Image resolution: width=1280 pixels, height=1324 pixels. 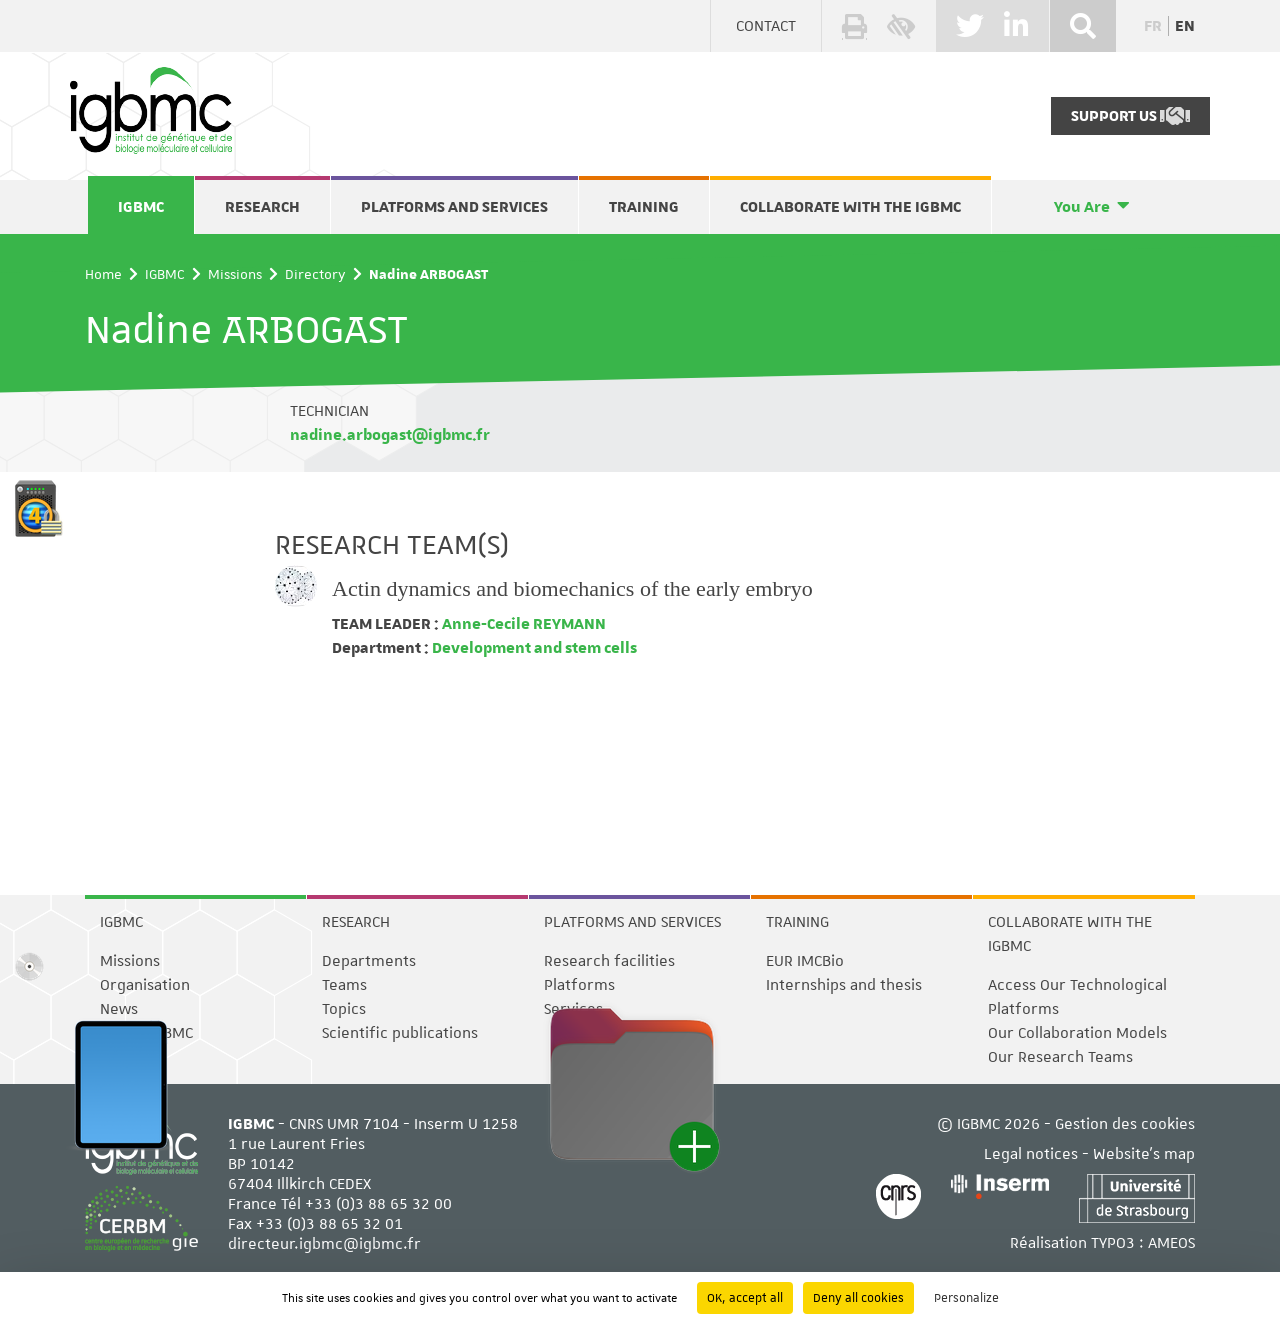 What do you see at coordinates (632, 1084) in the screenshot?
I see `create a new folder` at bounding box center [632, 1084].